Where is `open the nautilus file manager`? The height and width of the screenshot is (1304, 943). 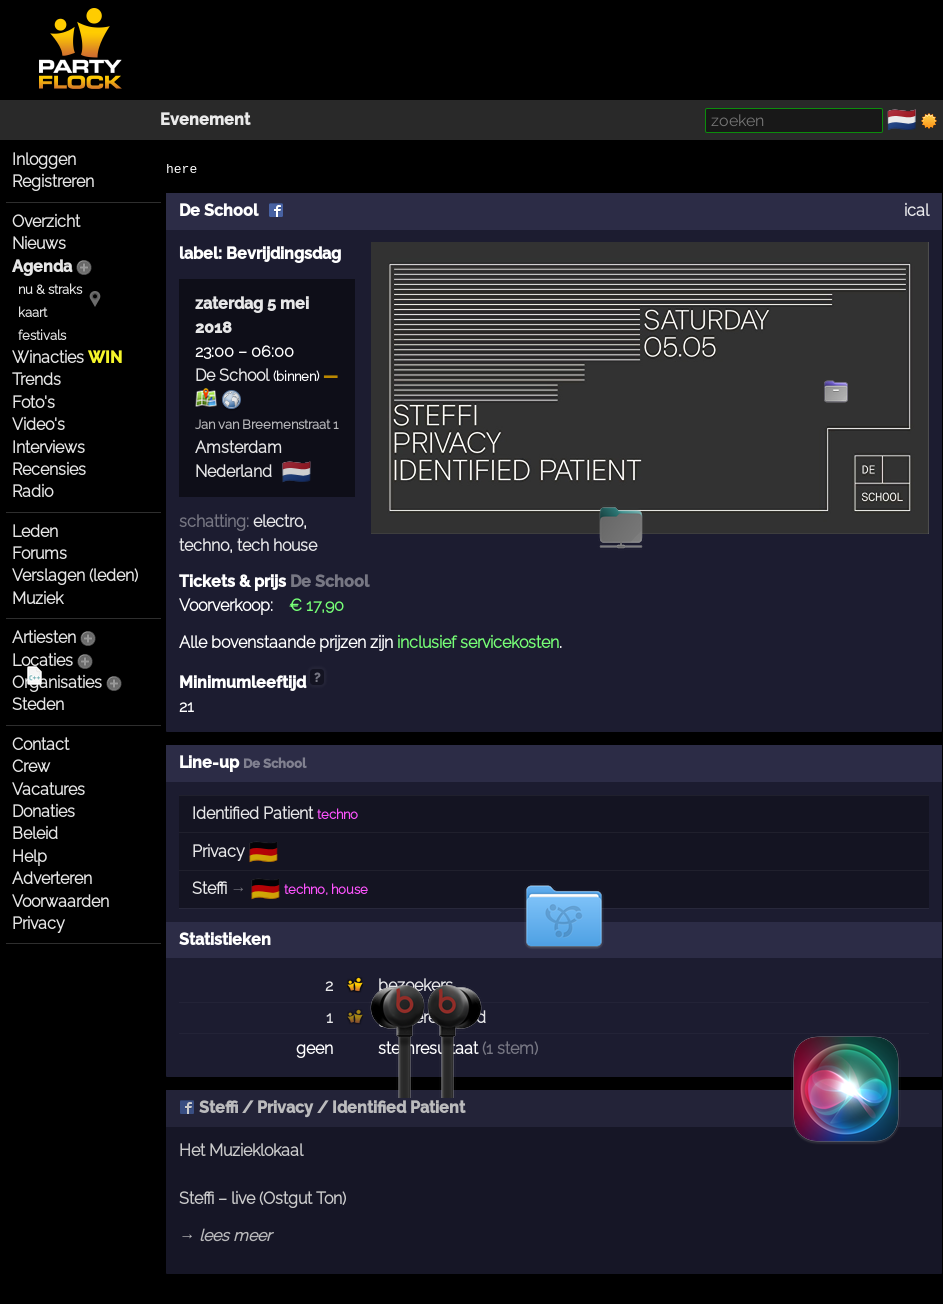 open the nautilus file manager is located at coordinates (836, 391).